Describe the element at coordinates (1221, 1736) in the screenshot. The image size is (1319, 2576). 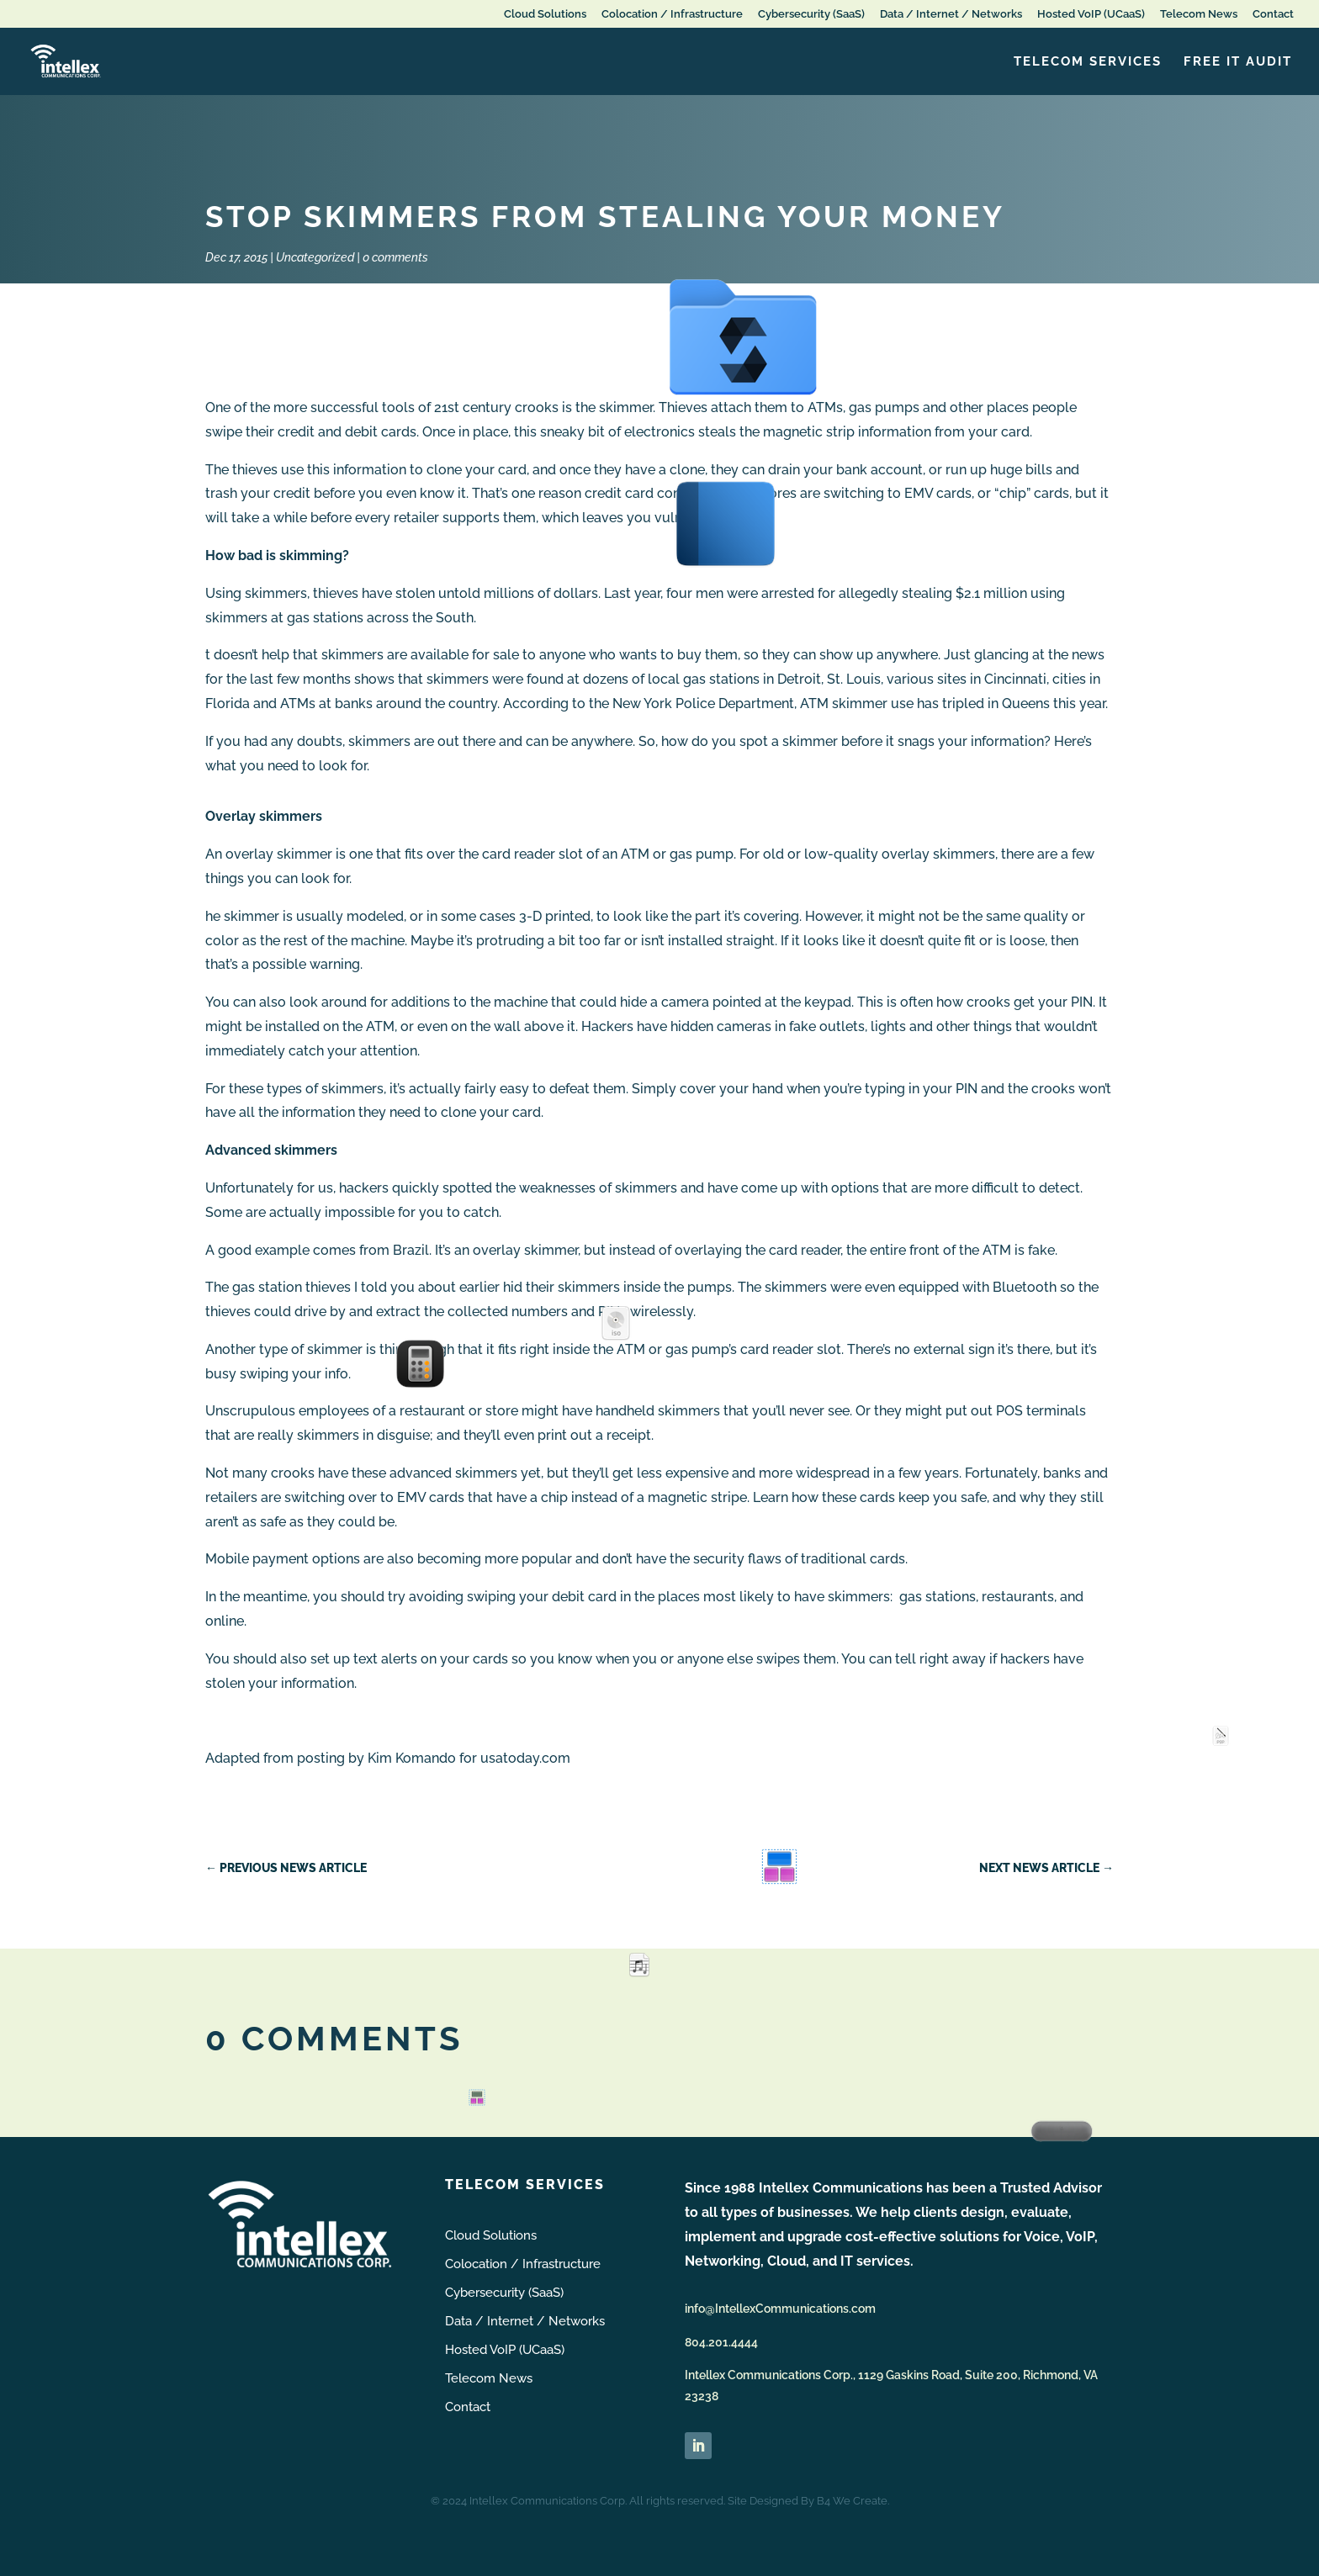
I see `a PGP digital signature file` at that location.